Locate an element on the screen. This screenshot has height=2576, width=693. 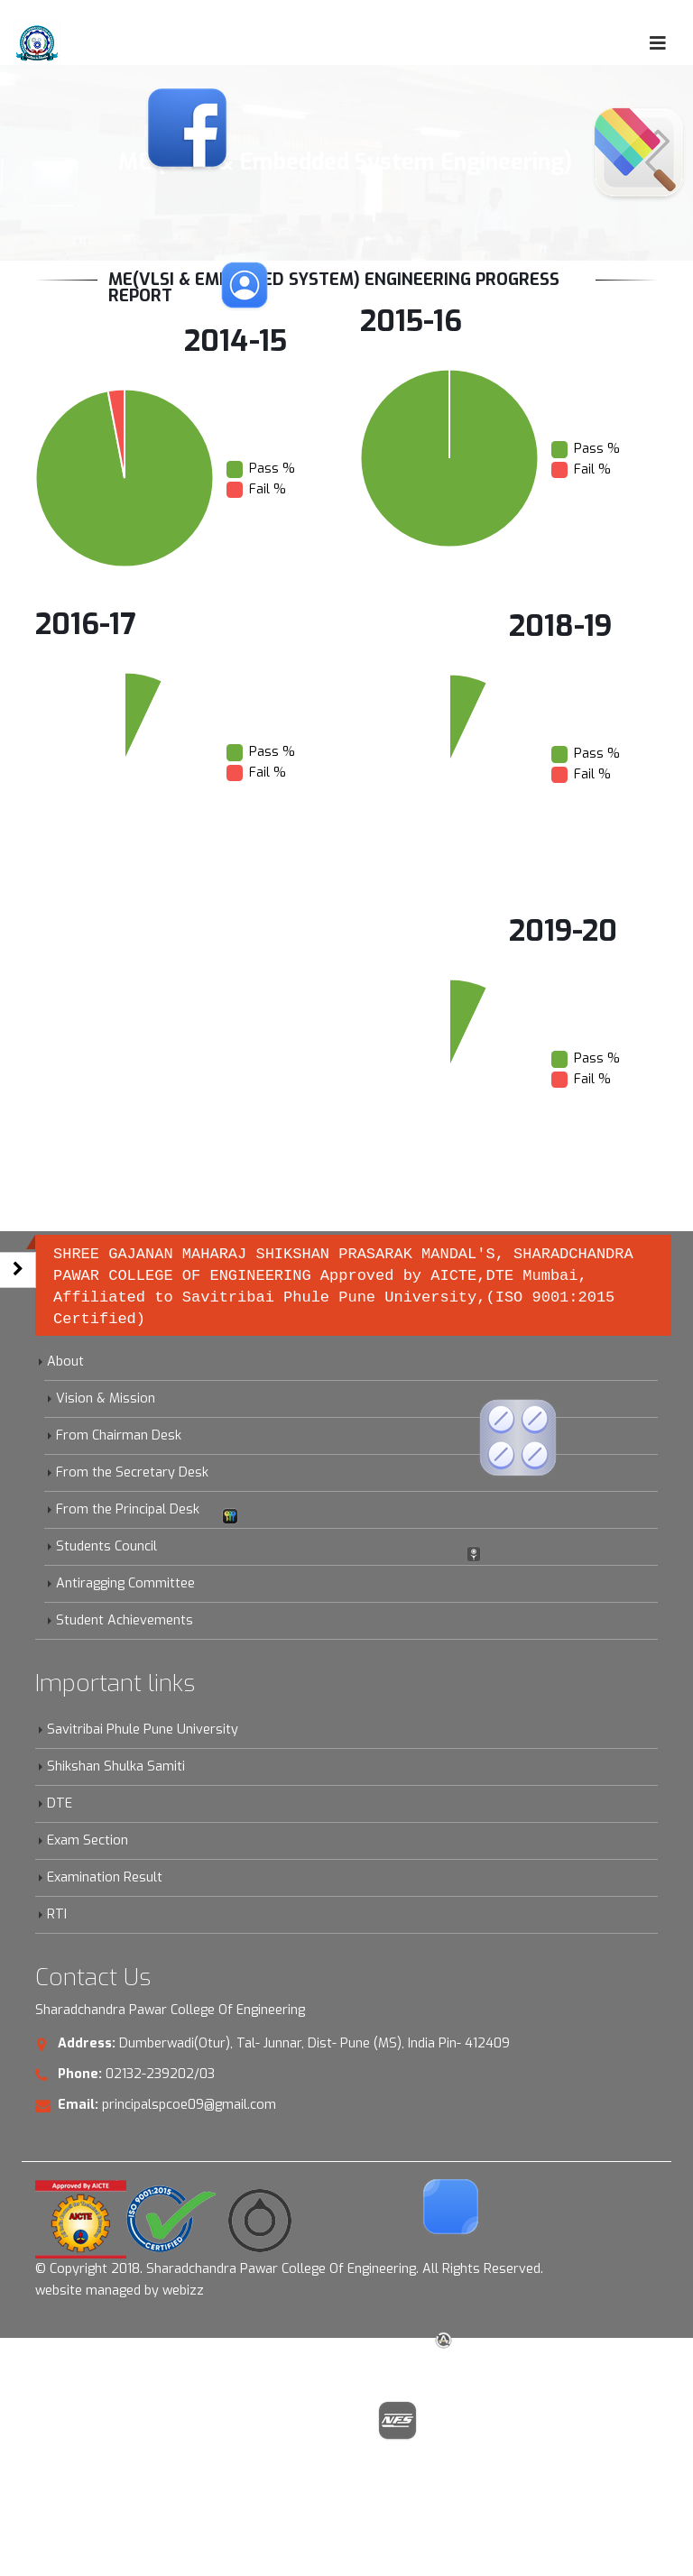
access privacy settings is located at coordinates (260, 2221).